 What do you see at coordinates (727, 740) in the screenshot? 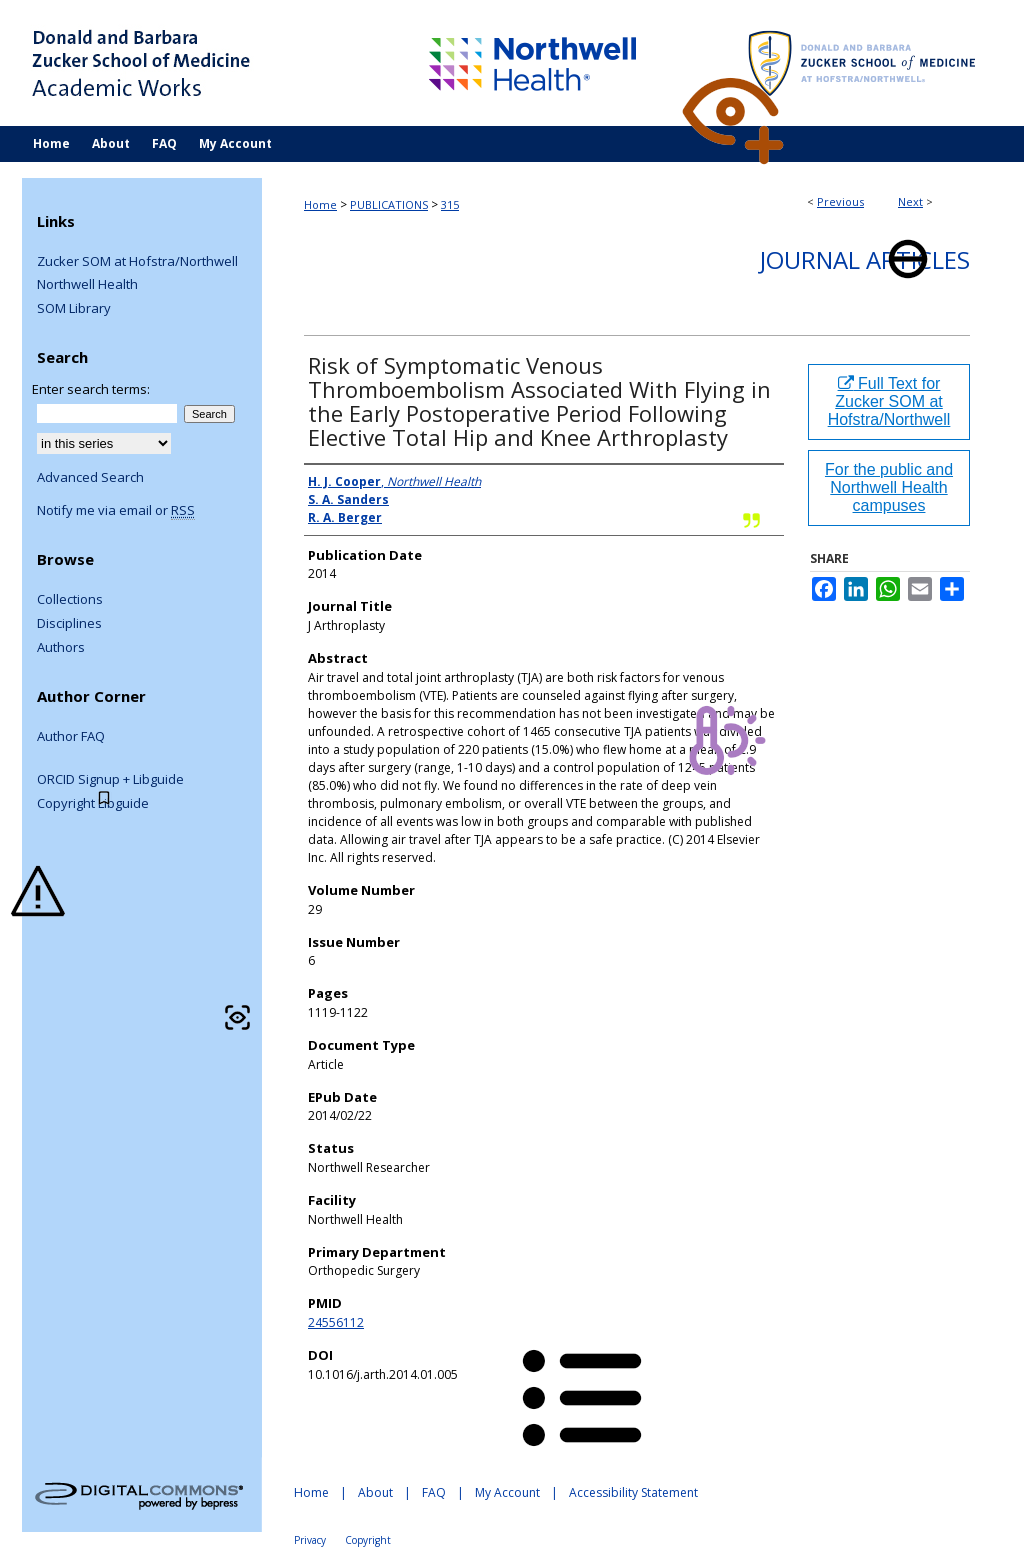
I see `view current outdoor temperature` at bounding box center [727, 740].